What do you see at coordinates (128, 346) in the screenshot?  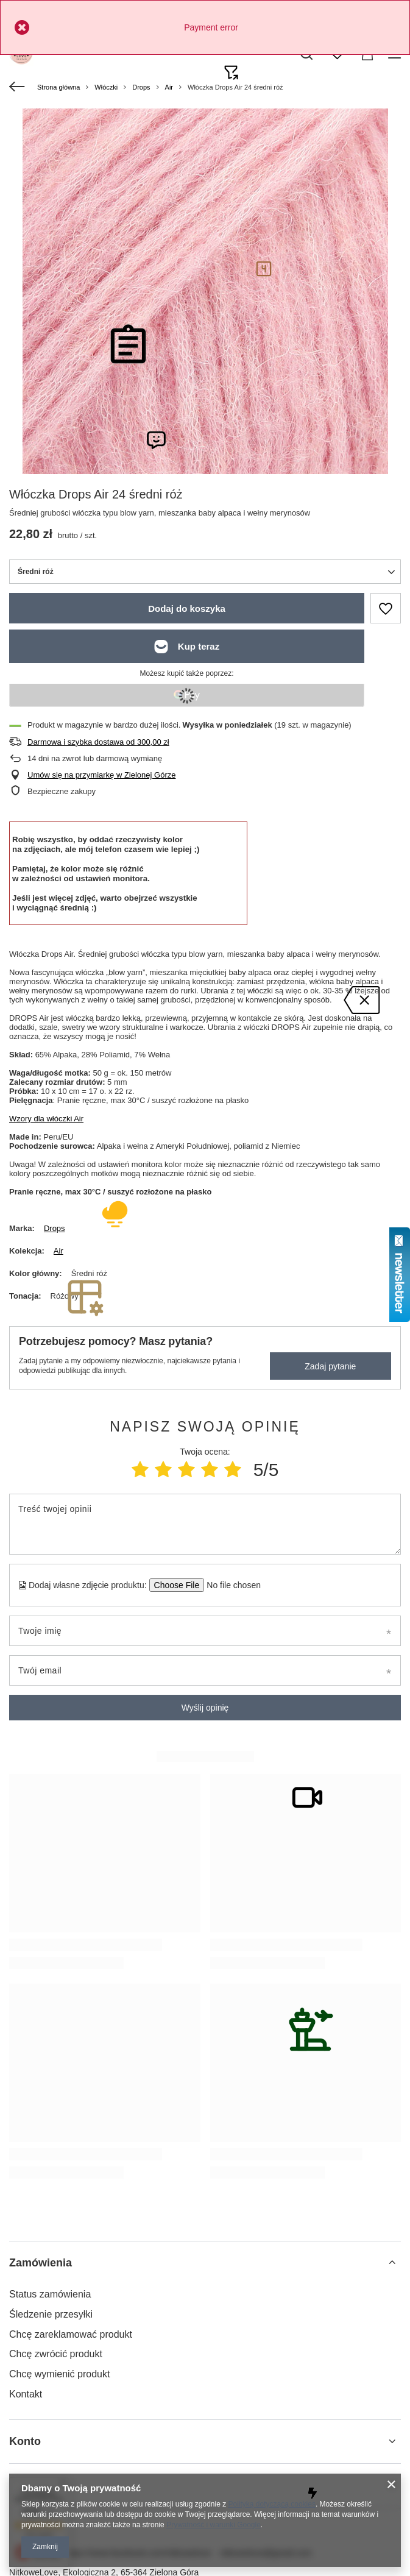 I see `view assignments or tasks` at bounding box center [128, 346].